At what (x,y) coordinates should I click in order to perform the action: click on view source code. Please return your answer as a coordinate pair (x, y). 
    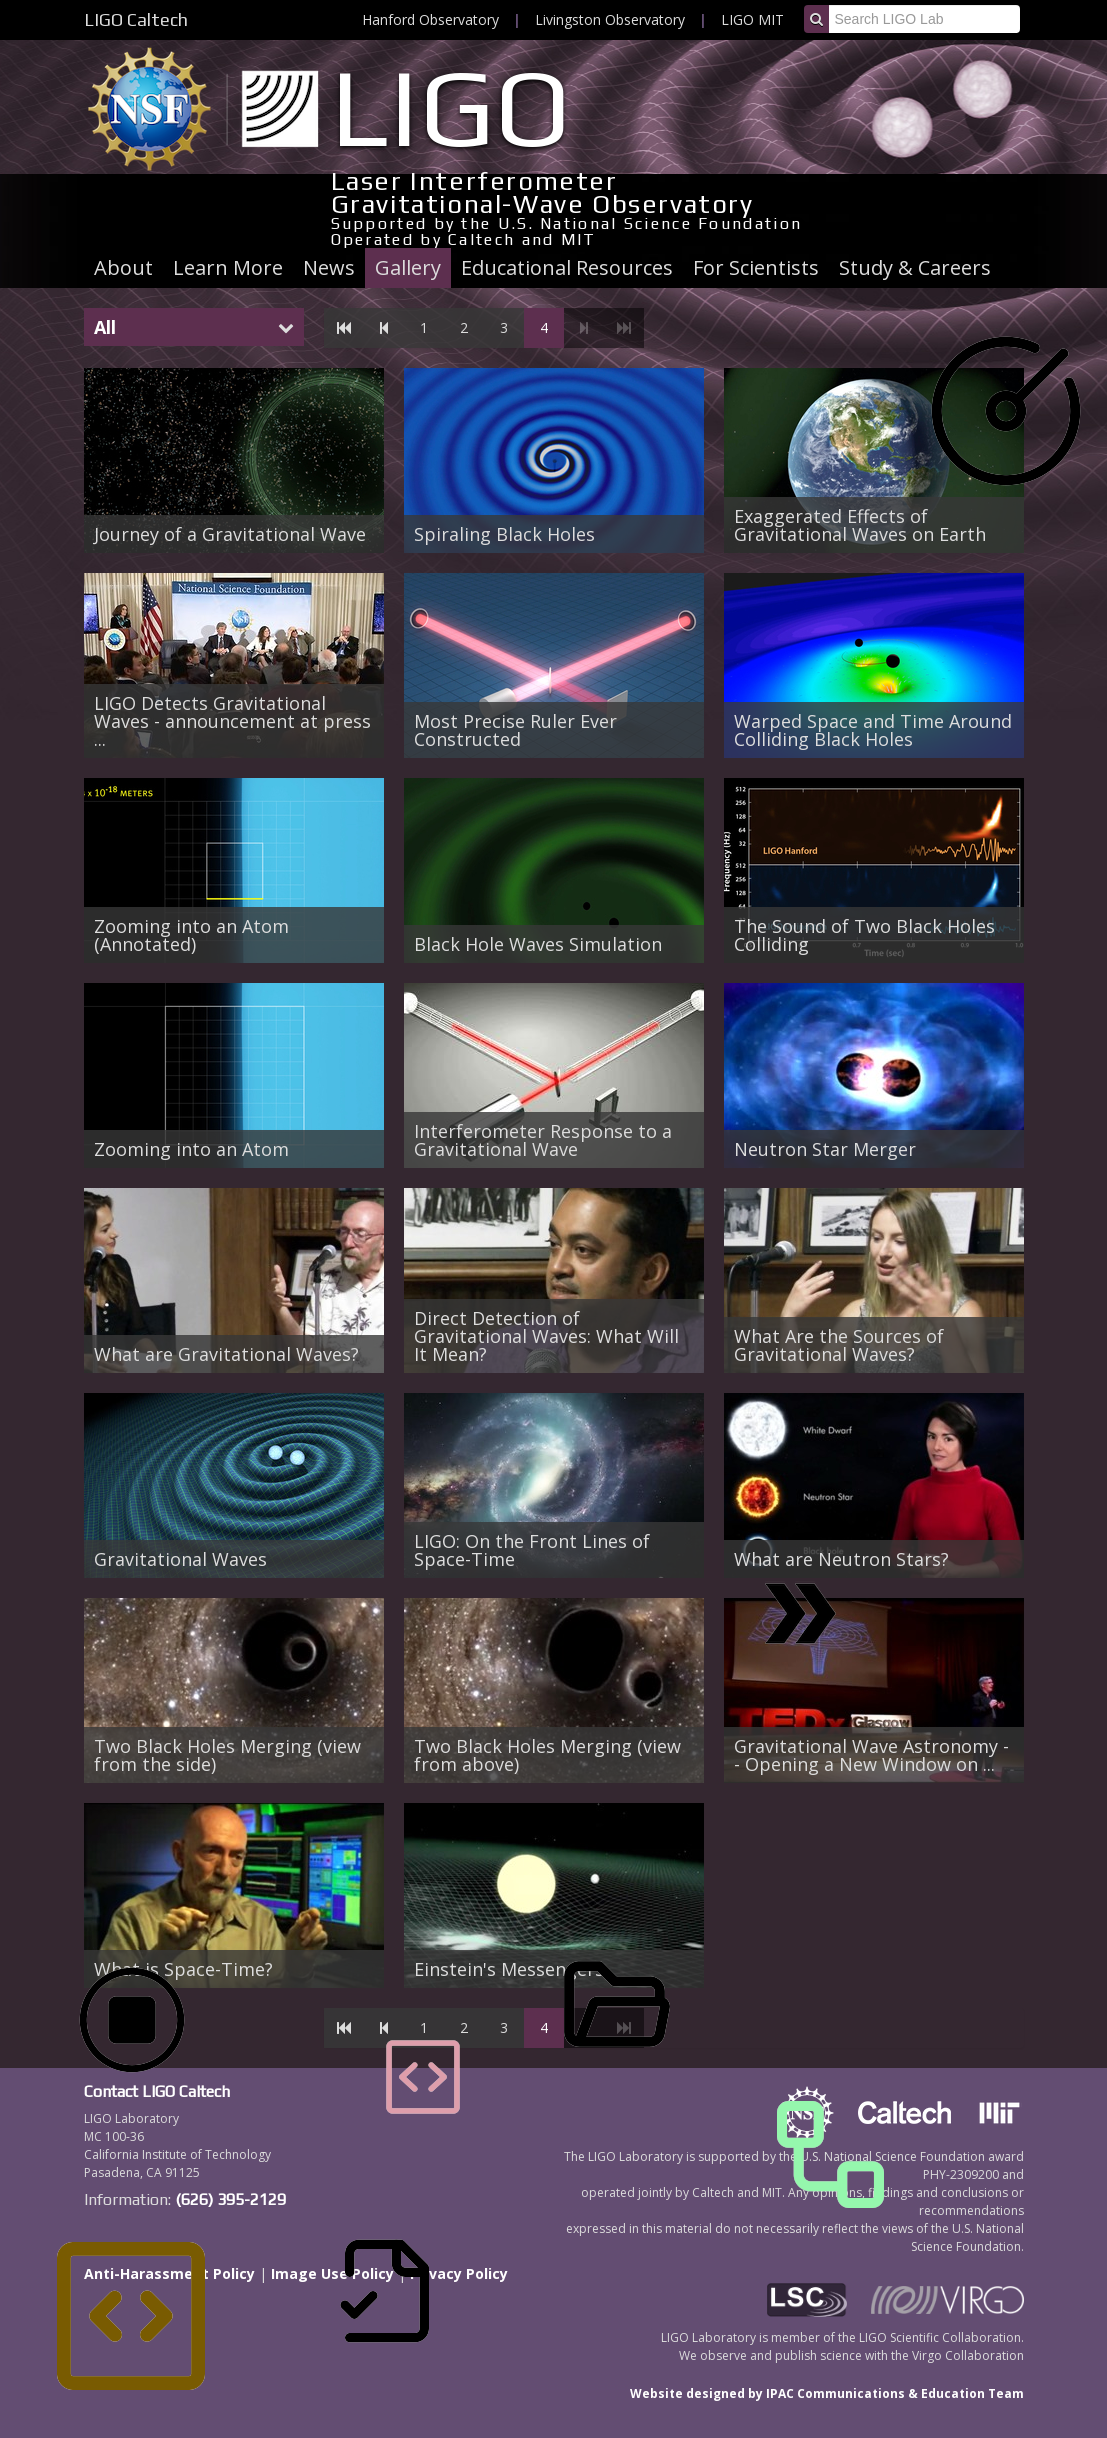
    Looking at the image, I should click on (423, 2077).